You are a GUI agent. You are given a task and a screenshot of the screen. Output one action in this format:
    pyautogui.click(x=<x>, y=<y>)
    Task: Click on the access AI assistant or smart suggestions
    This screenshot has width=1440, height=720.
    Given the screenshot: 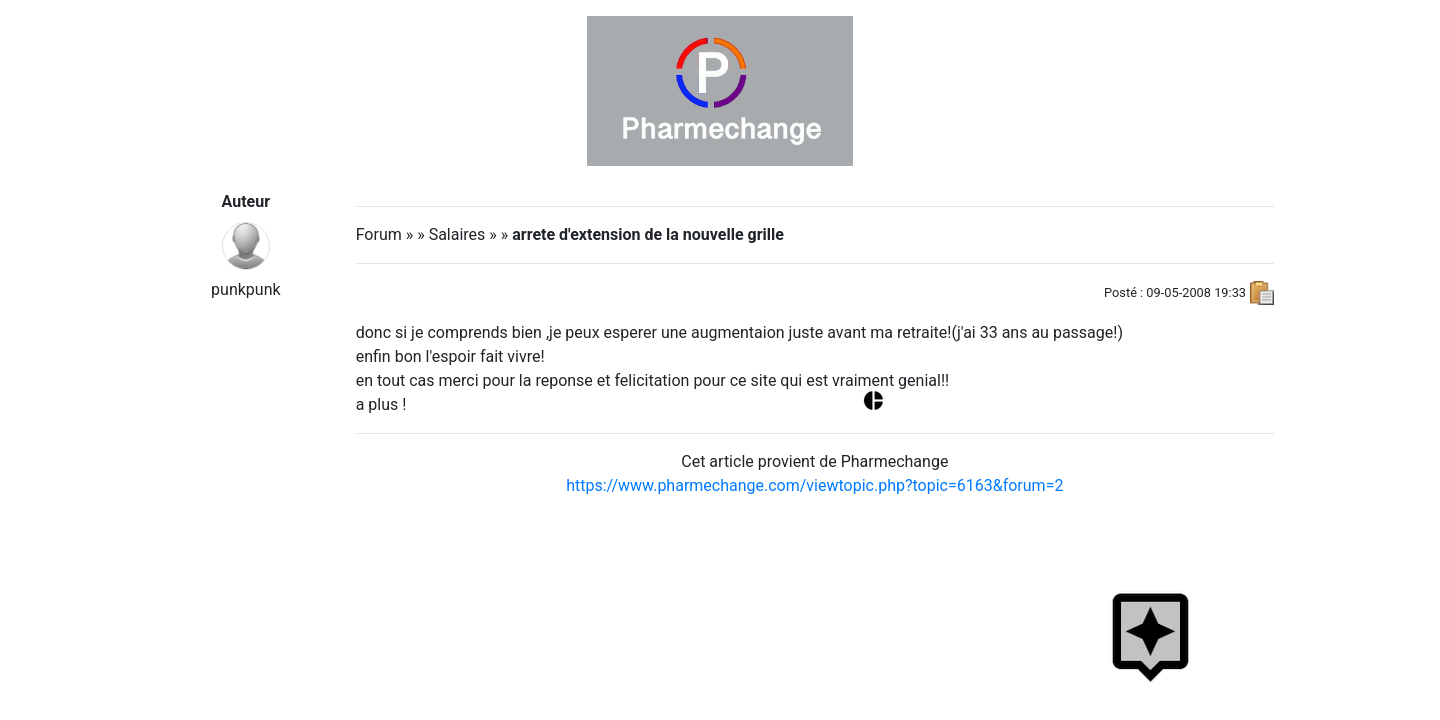 What is the action you would take?
    pyautogui.click(x=1150, y=635)
    